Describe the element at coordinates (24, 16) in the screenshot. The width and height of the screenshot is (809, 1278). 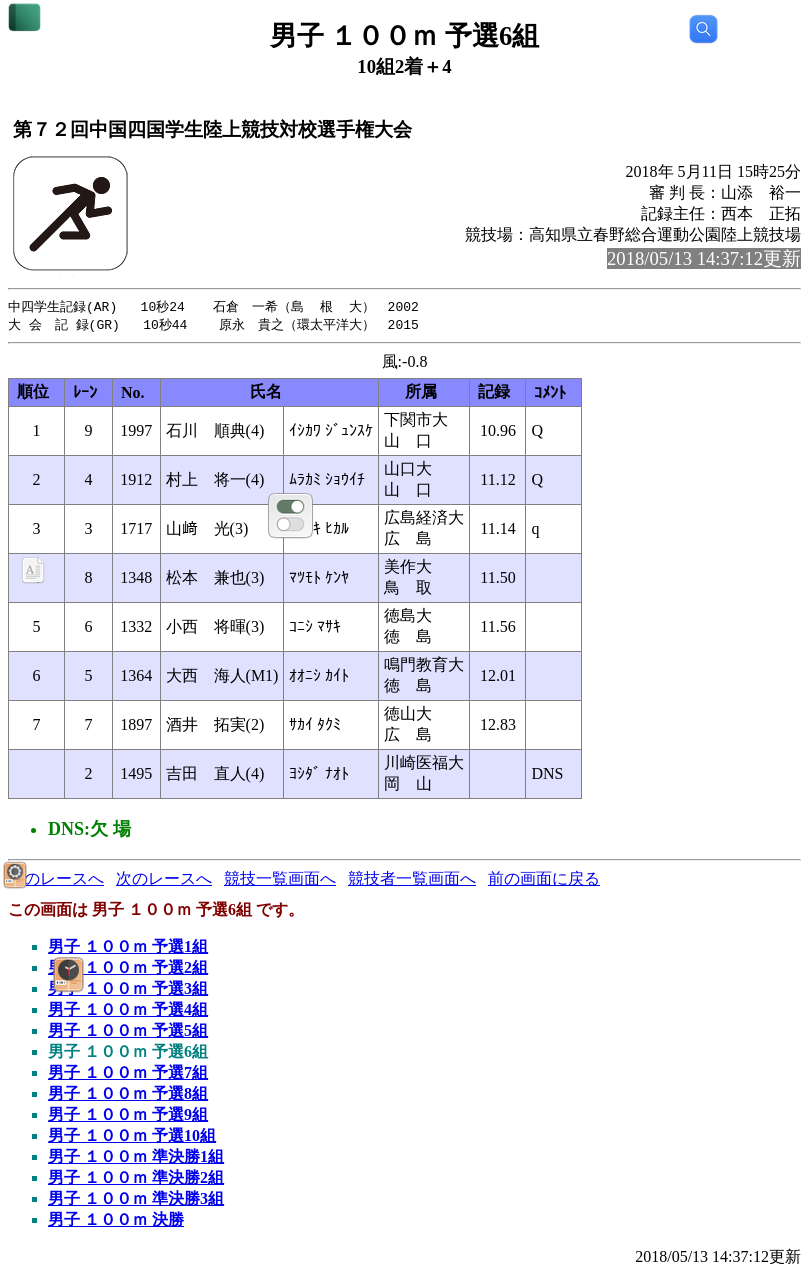
I see `access desktop folder or files` at that location.